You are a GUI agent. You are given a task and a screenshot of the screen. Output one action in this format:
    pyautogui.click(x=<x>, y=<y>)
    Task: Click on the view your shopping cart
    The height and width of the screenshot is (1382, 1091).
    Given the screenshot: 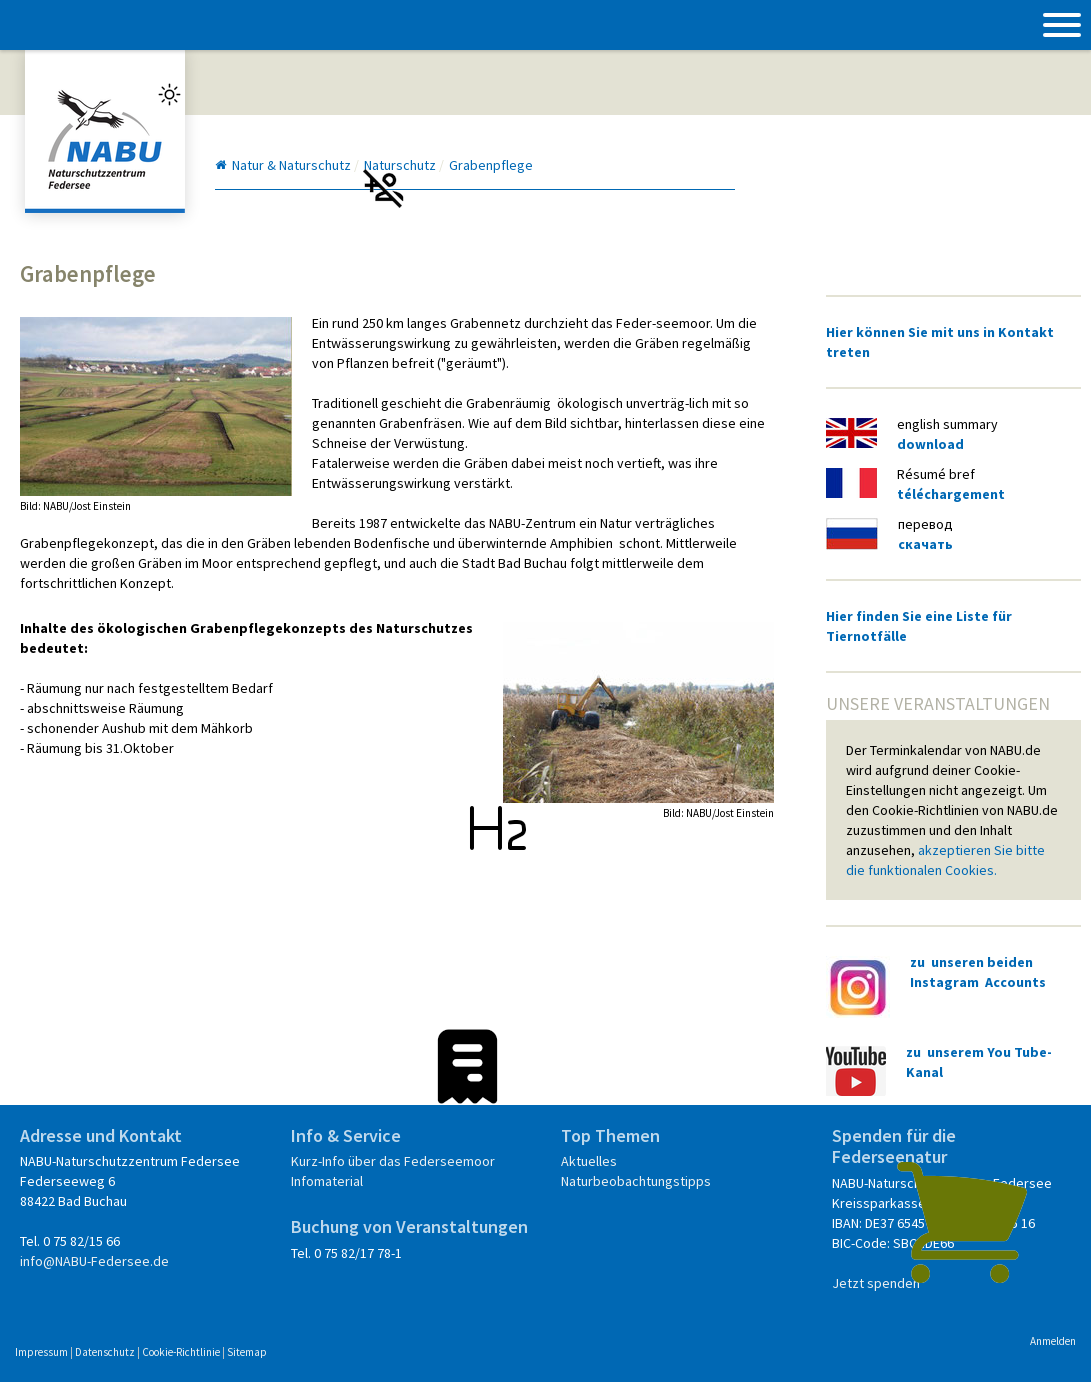 What is the action you would take?
    pyautogui.click(x=962, y=1222)
    